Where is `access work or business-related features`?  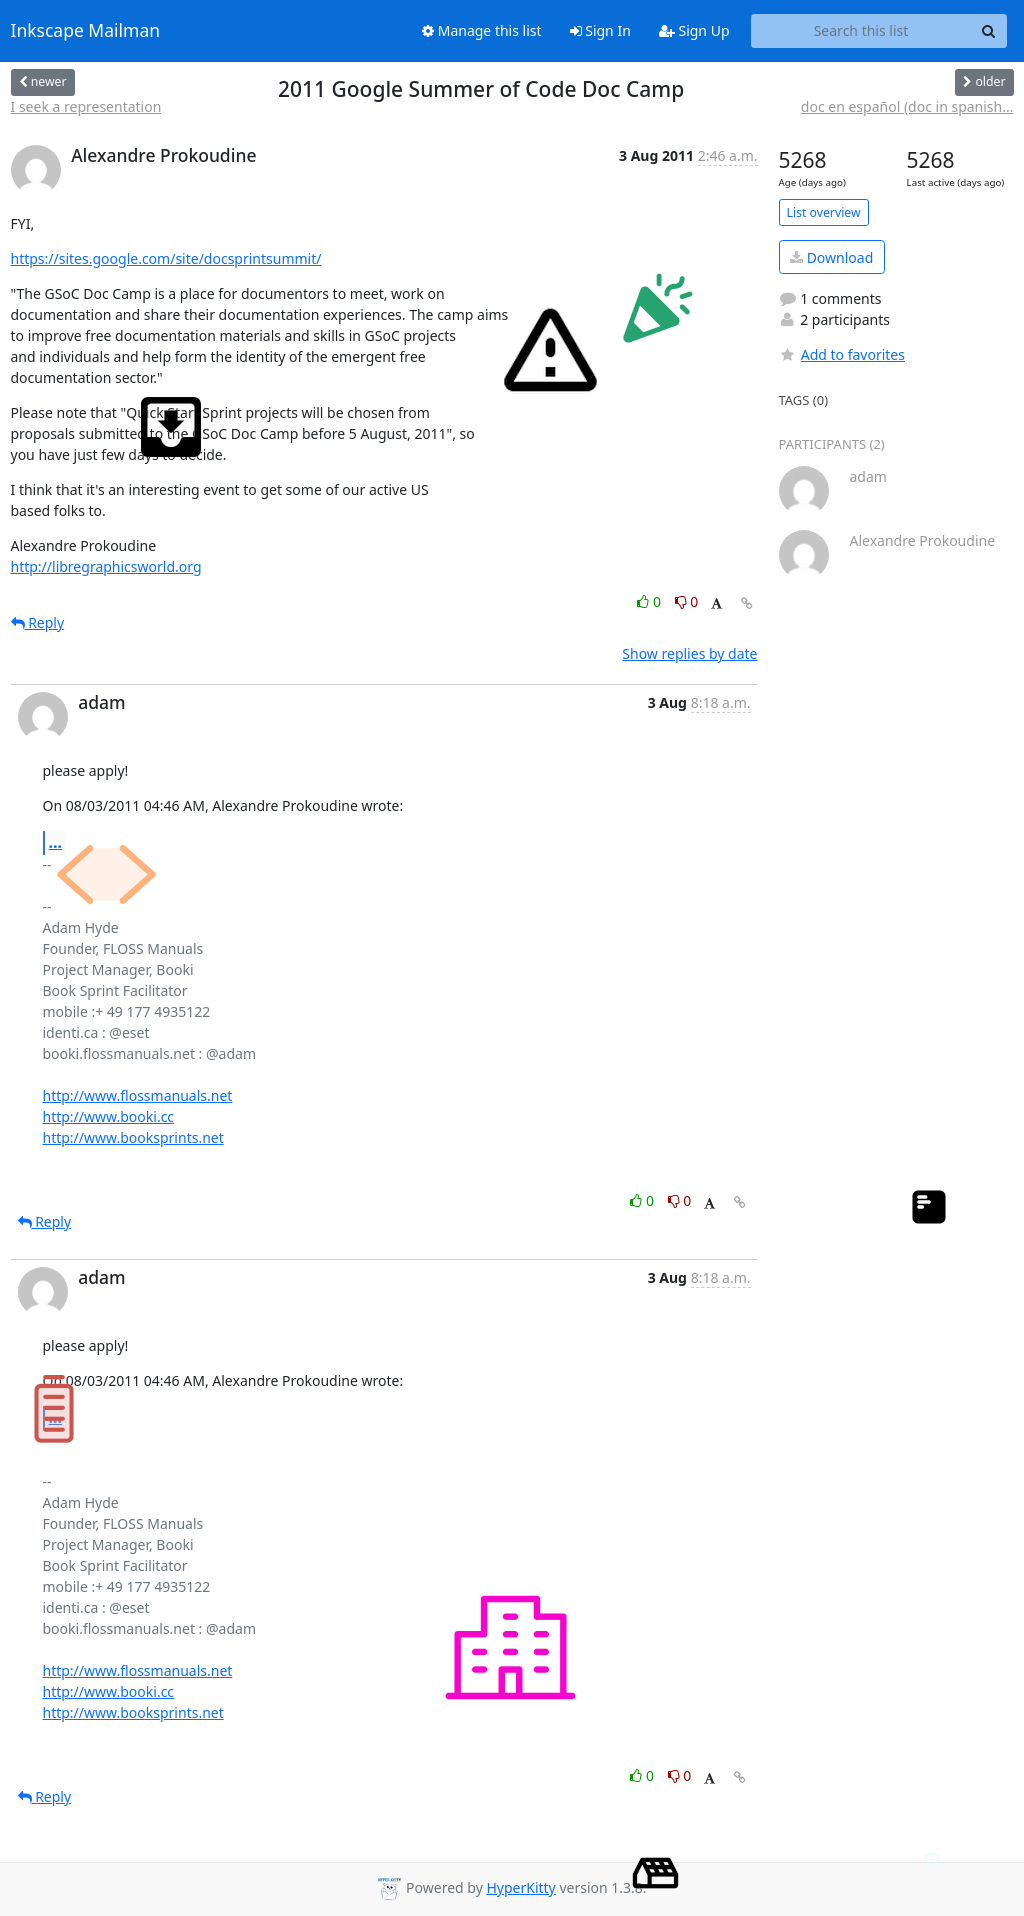
access work or business-related features is located at coordinates (932, 1859).